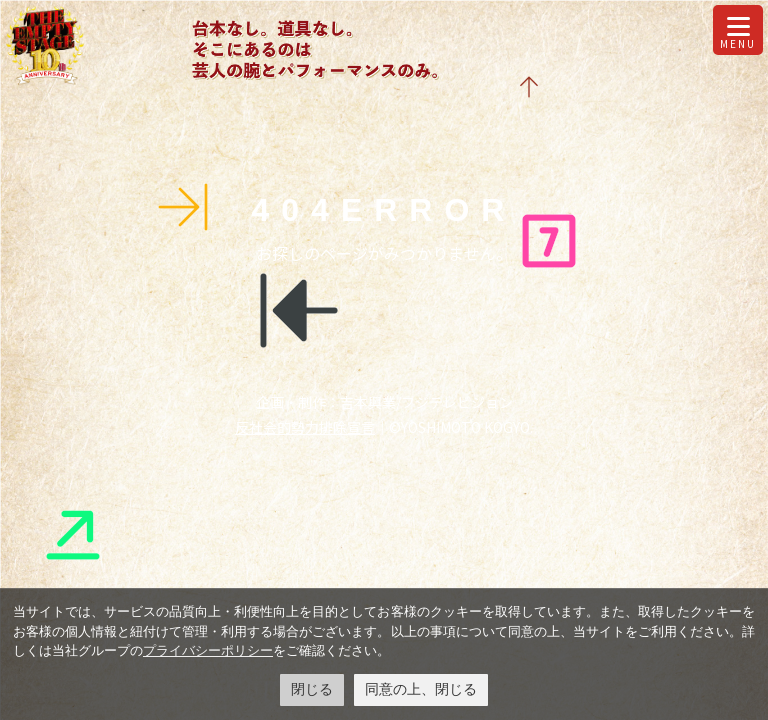 Image resolution: width=768 pixels, height=720 pixels. What do you see at coordinates (549, 241) in the screenshot?
I see `select or input the number seven` at bounding box center [549, 241].